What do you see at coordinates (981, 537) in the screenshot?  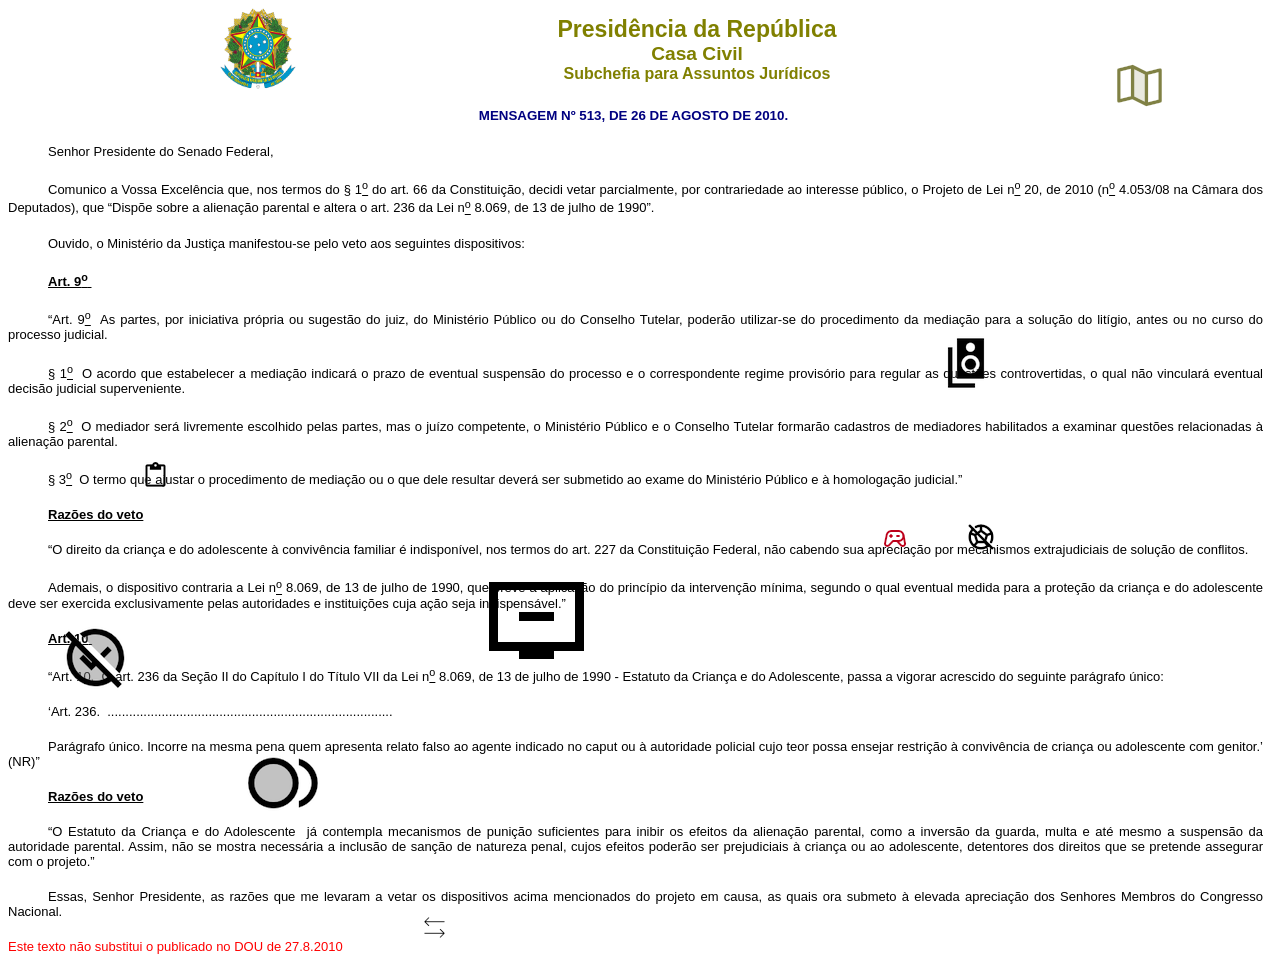 I see `disable football/soccer notifications` at bounding box center [981, 537].